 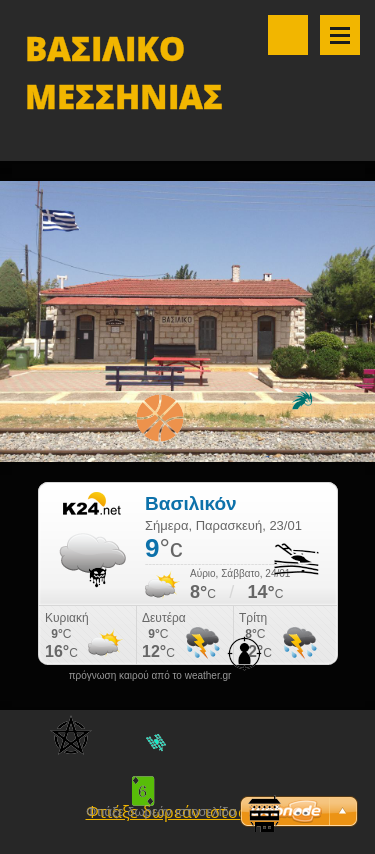 I want to click on select pentacle symbol for game character or item, so click(x=71, y=735).